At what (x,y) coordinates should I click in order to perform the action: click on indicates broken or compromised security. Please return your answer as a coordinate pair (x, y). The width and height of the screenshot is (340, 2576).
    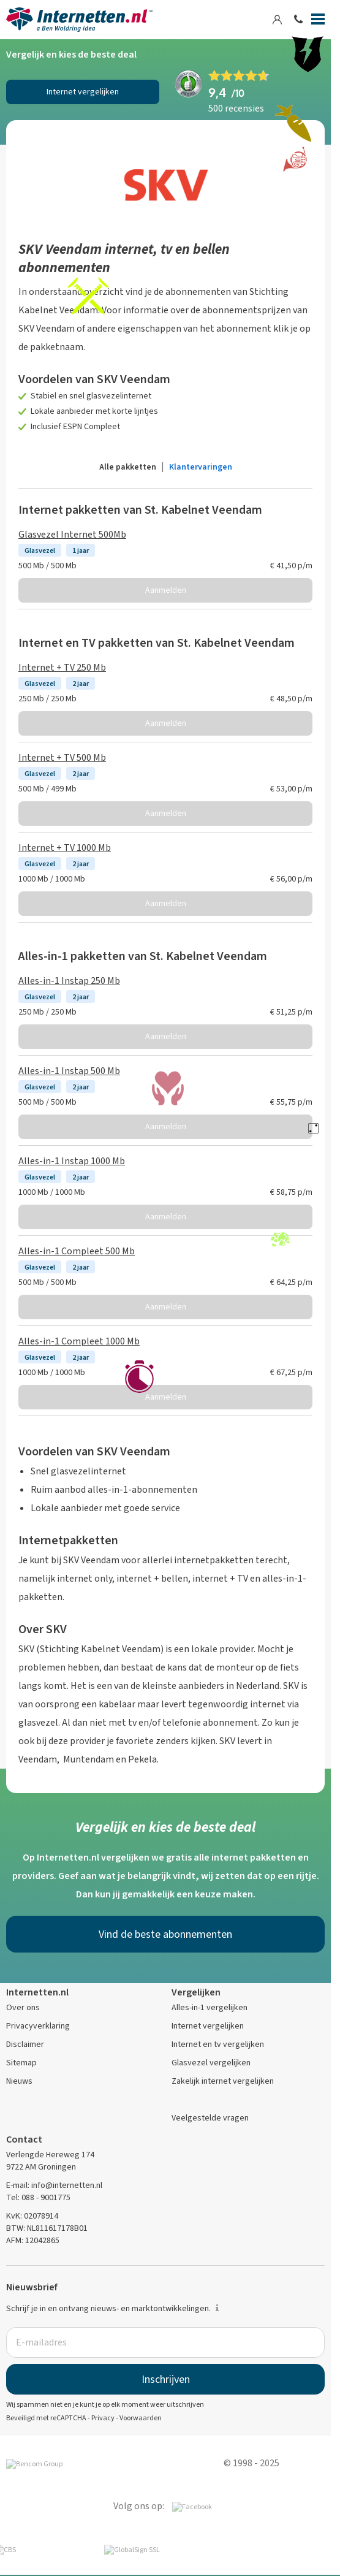
    Looking at the image, I should click on (307, 54).